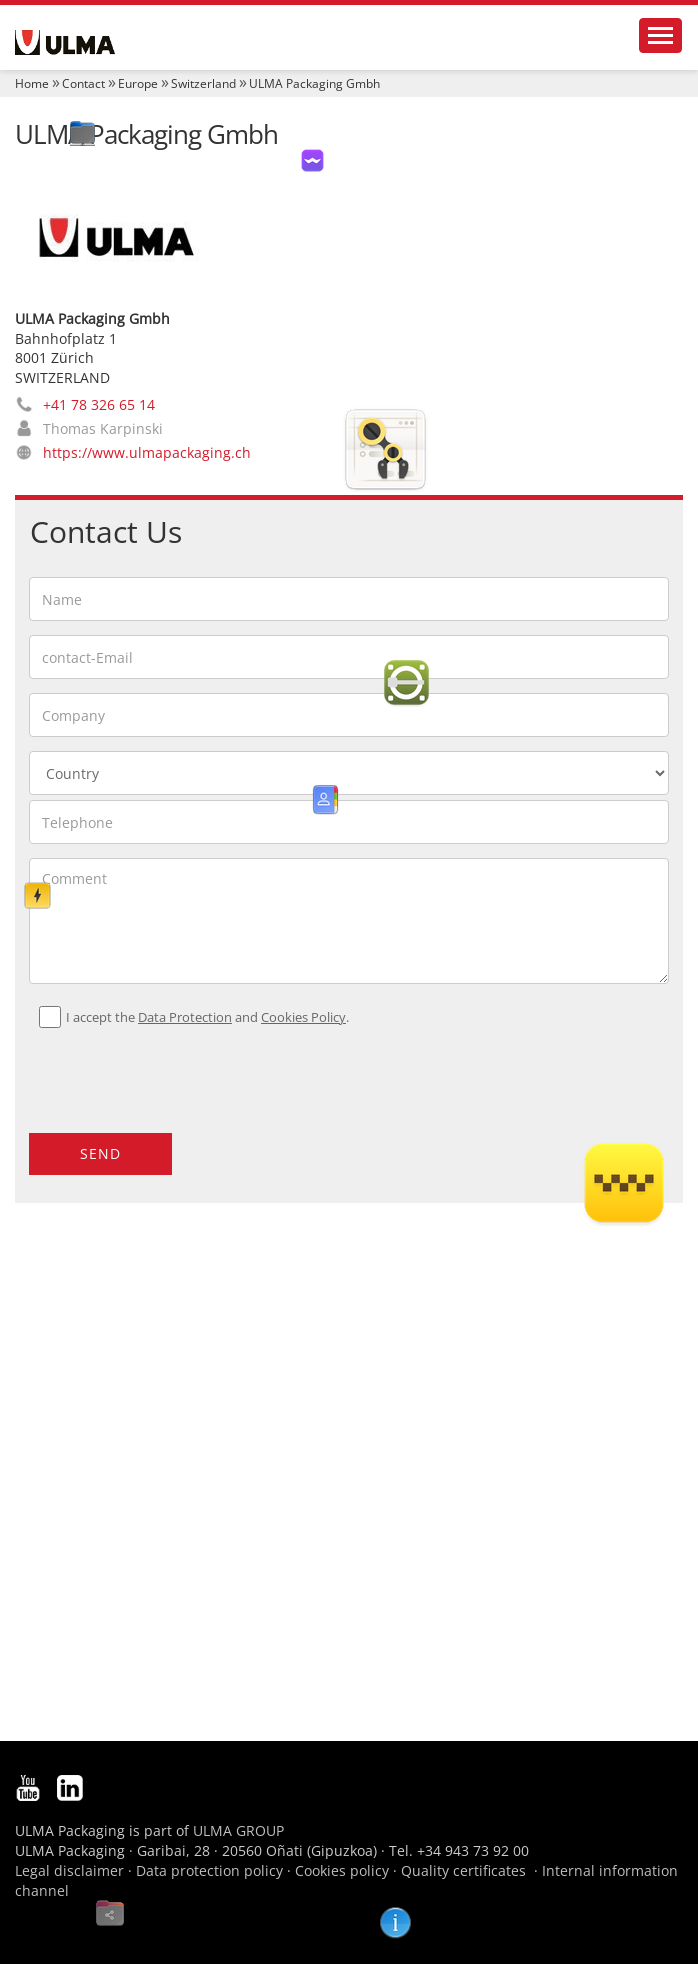  I want to click on open the contacts app, so click(325, 799).